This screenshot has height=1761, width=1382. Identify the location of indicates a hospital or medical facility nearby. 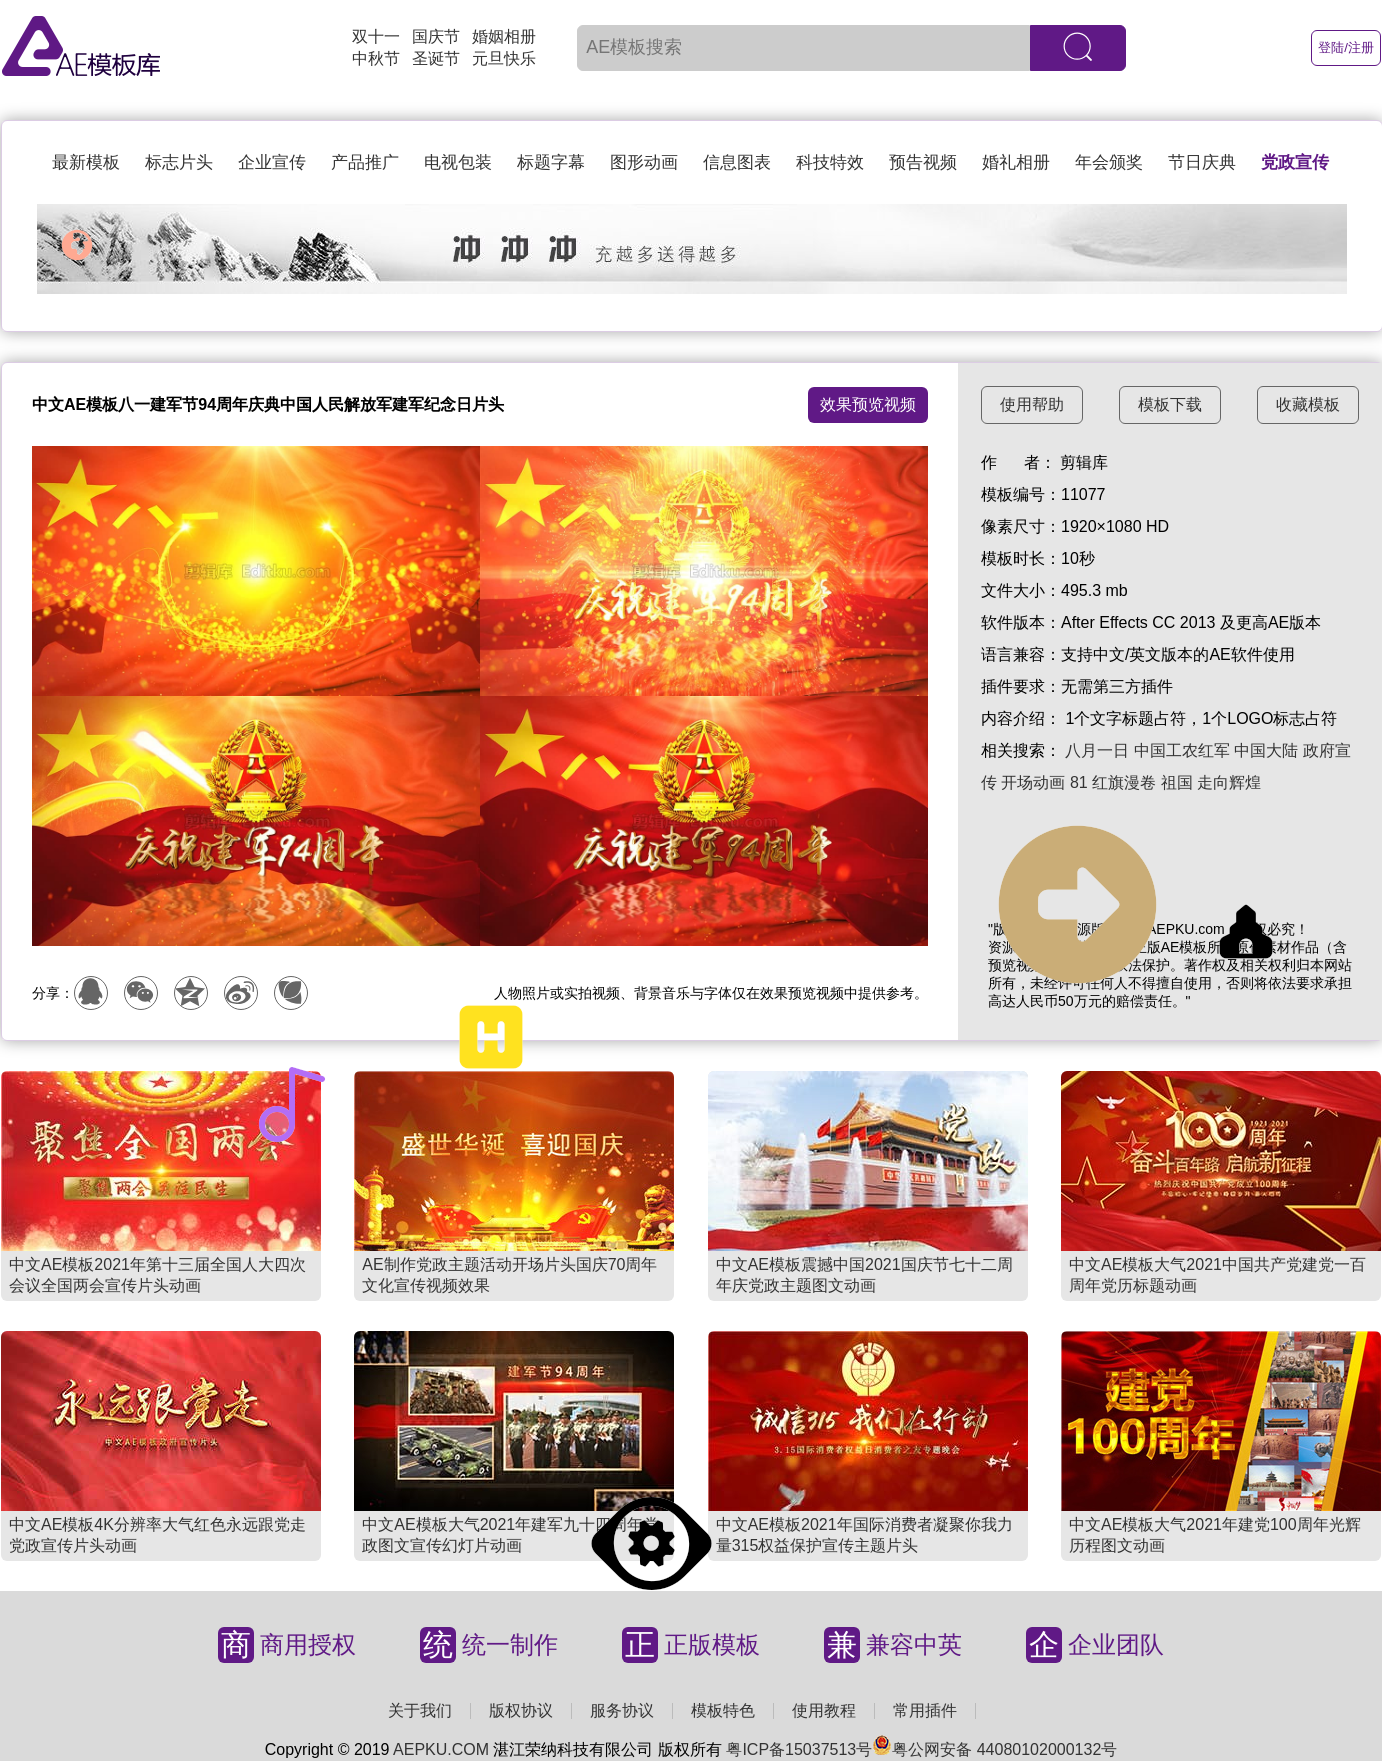
(491, 1037).